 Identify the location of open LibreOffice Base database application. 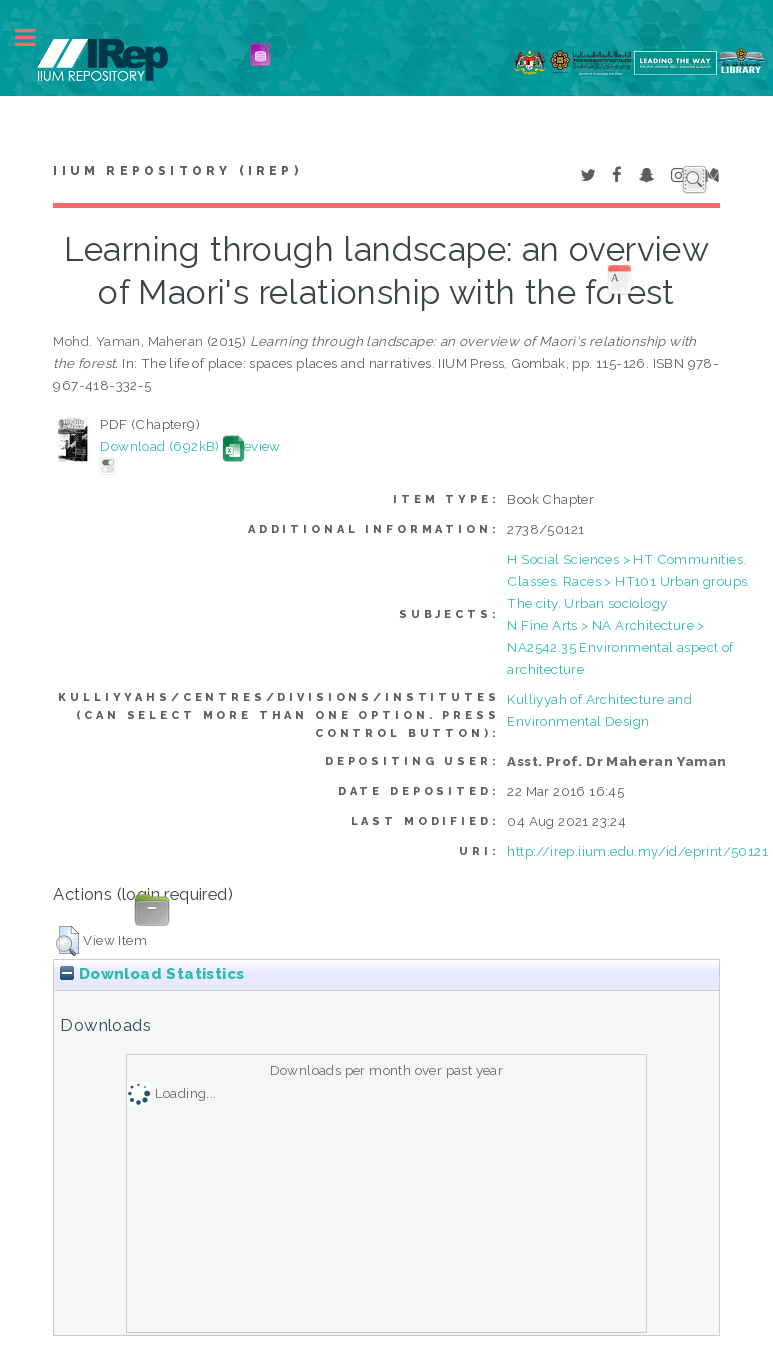
(260, 54).